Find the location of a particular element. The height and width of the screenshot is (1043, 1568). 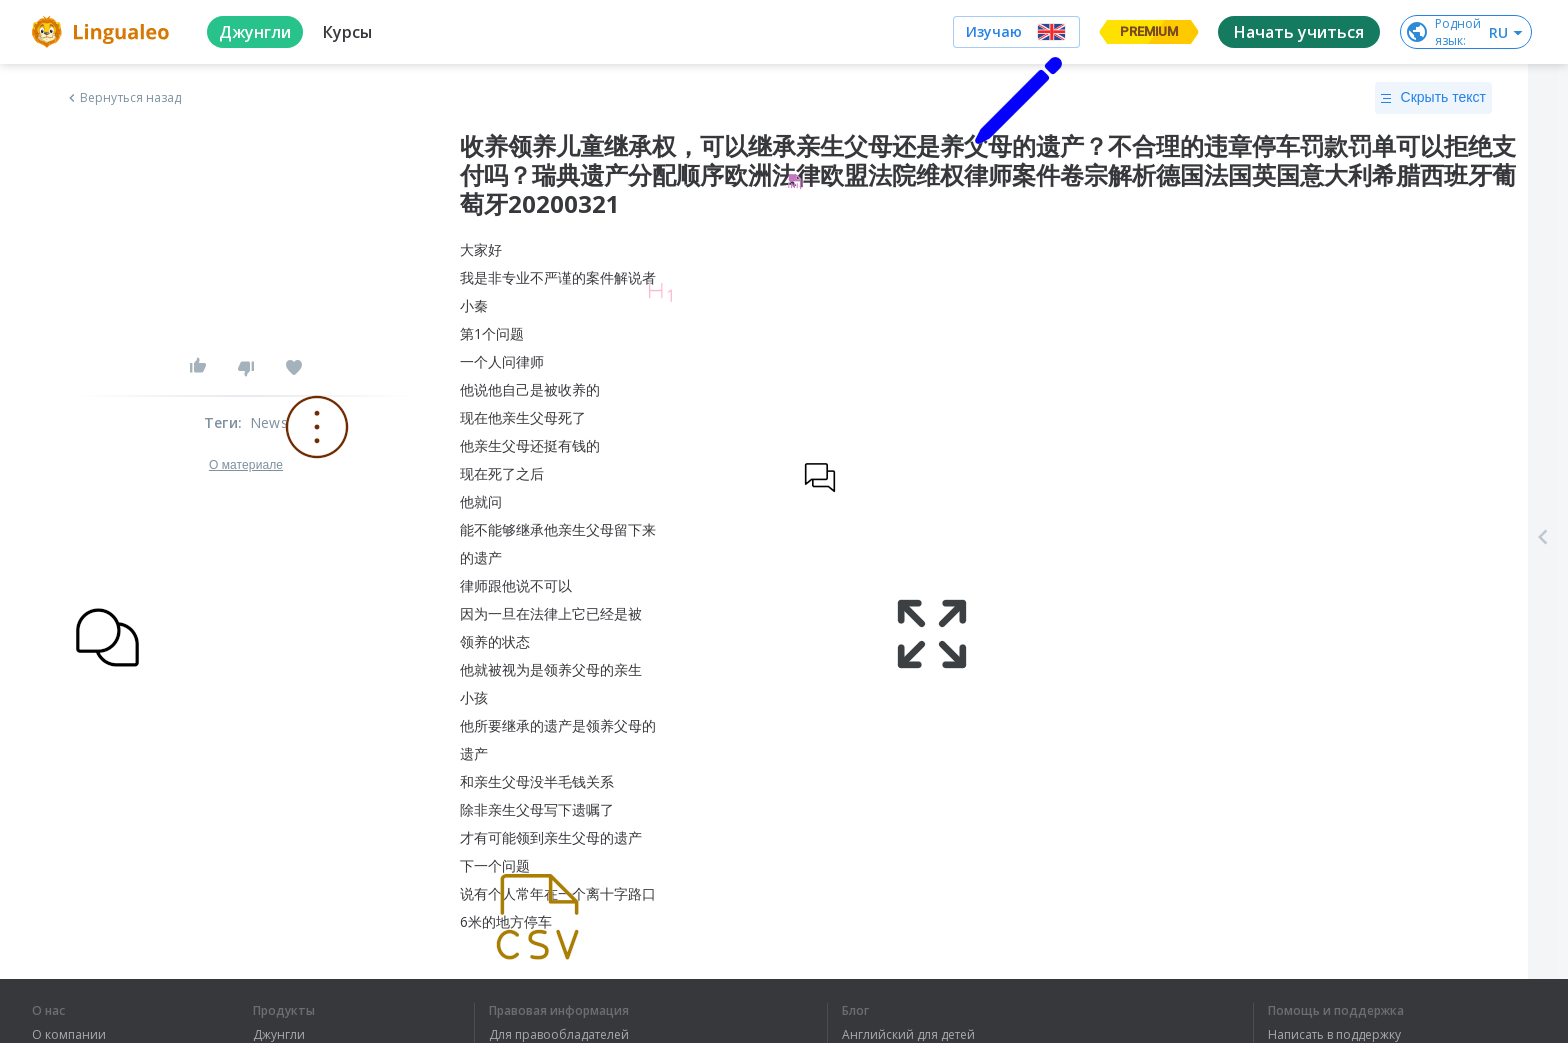

open or view a CSV file is located at coordinates (539, 920).